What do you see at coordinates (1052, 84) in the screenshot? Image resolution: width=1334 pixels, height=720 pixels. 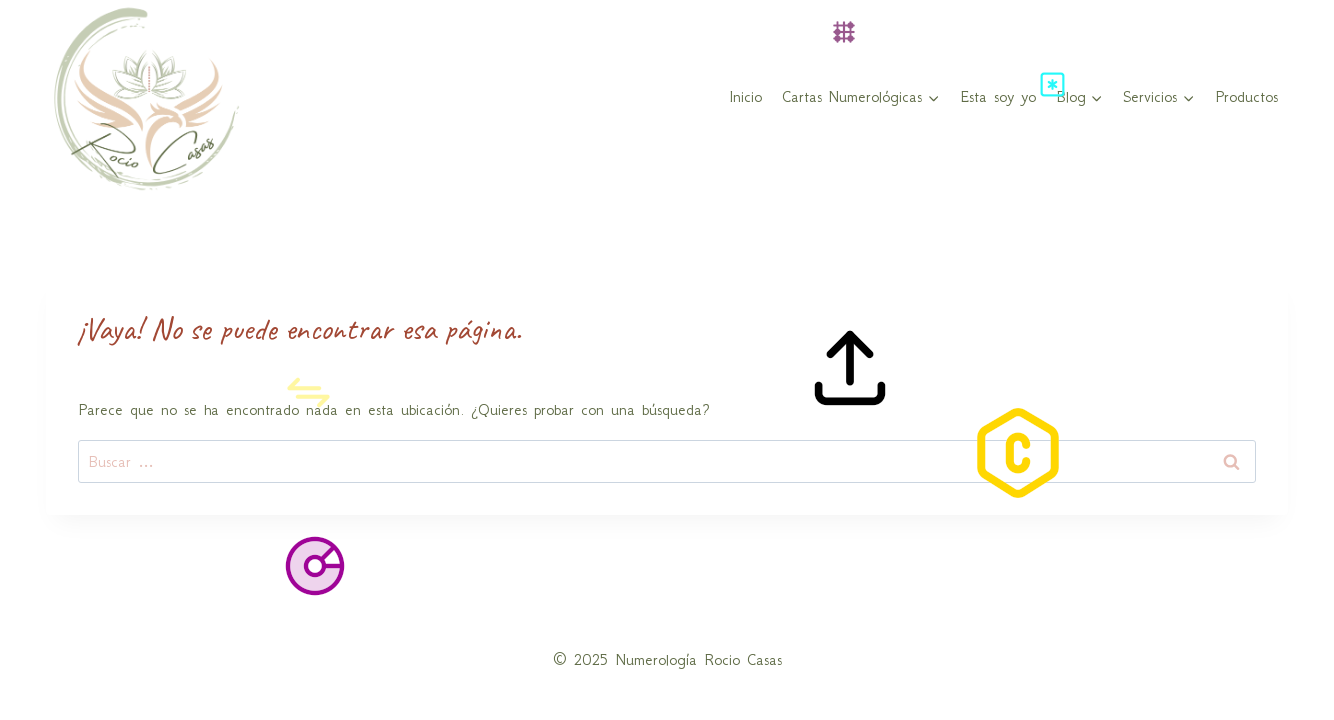 I see `enter a password or passcode field` at bounding box center [1052, 84].